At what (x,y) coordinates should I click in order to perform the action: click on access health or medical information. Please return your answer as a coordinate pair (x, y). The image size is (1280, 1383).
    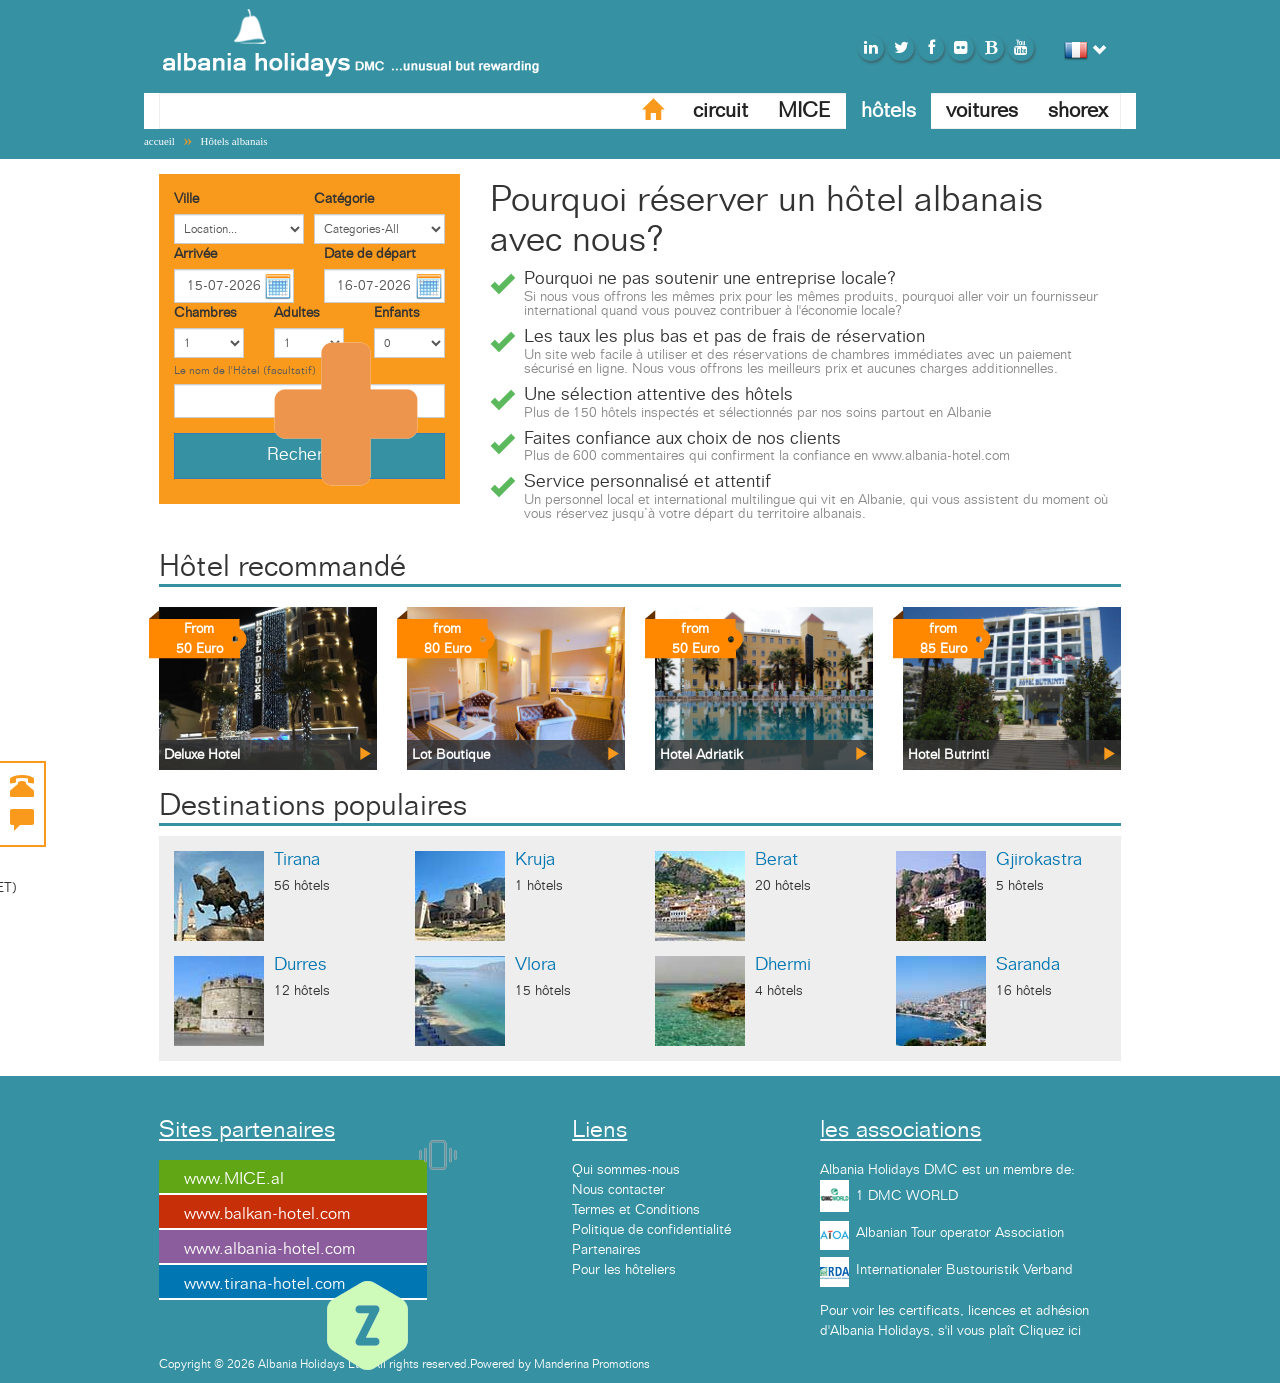
    Looking at the image, I should click on (346, 414).